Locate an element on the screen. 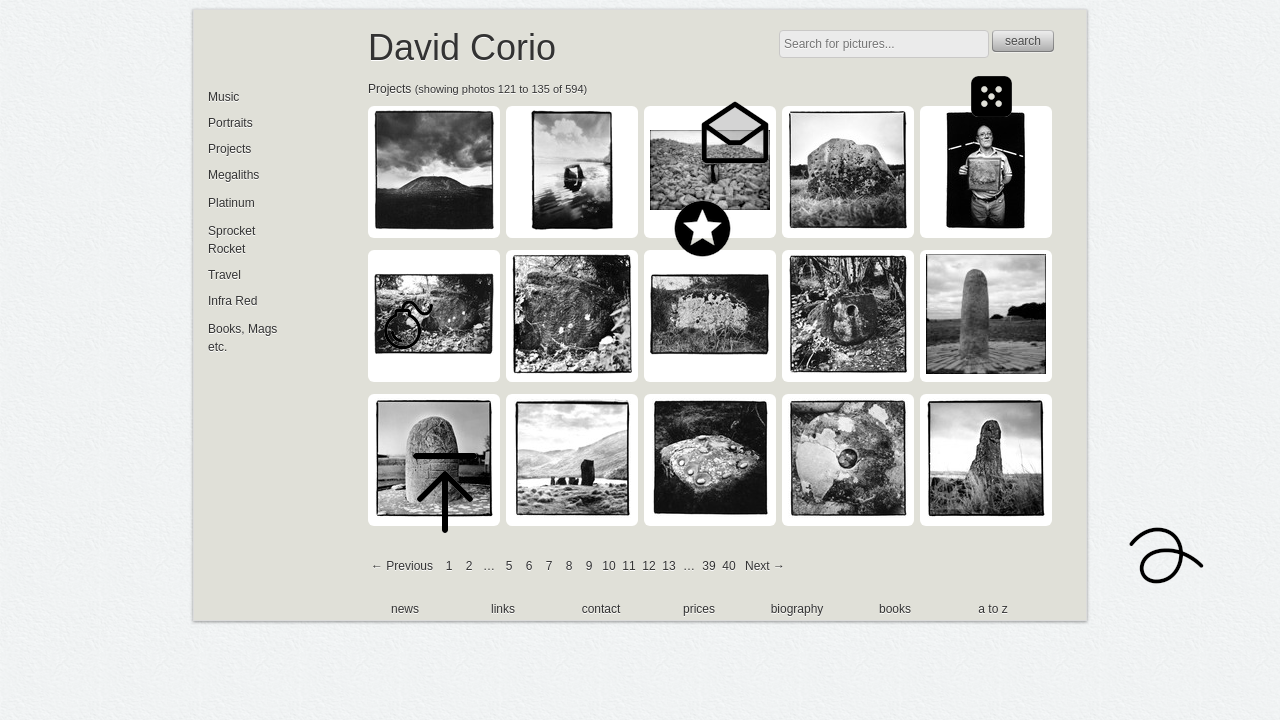 The width and height of the screenshot is (1280, 720). move item to top of list is located at coordinates (445, 493).